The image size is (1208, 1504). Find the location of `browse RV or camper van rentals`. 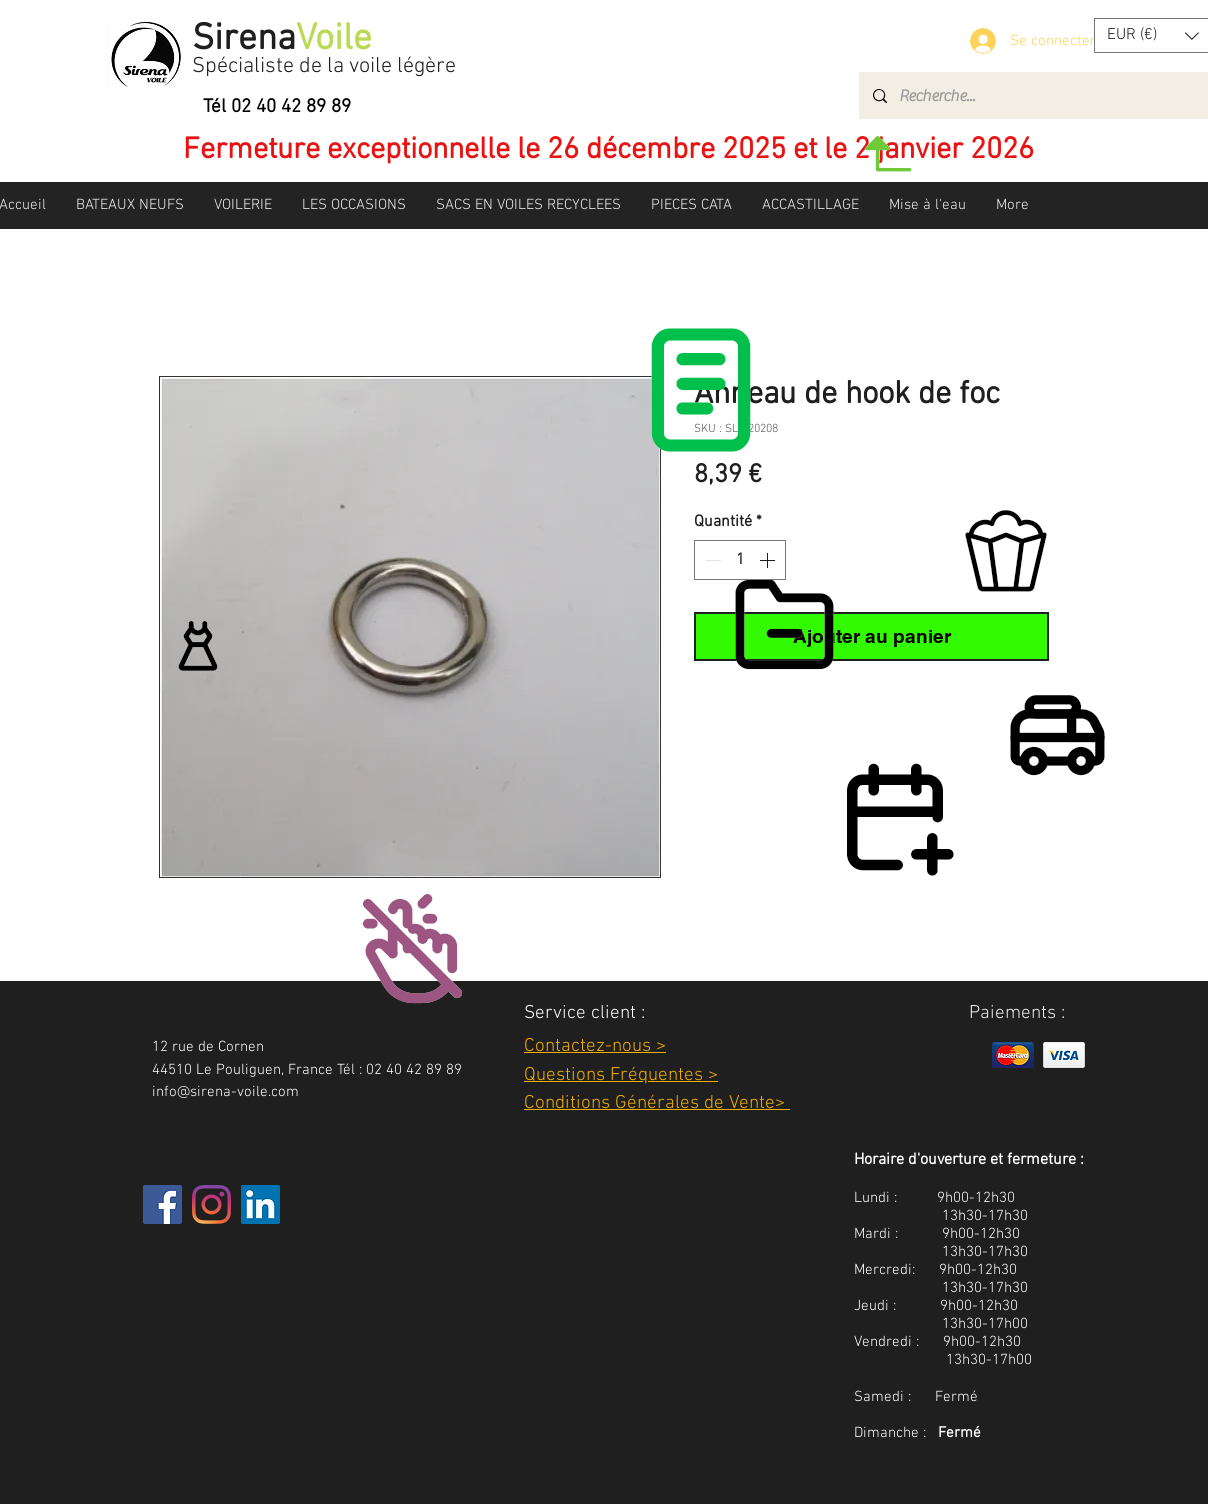

browse RV or camper van rentals is located at coordinates (1057, 737).